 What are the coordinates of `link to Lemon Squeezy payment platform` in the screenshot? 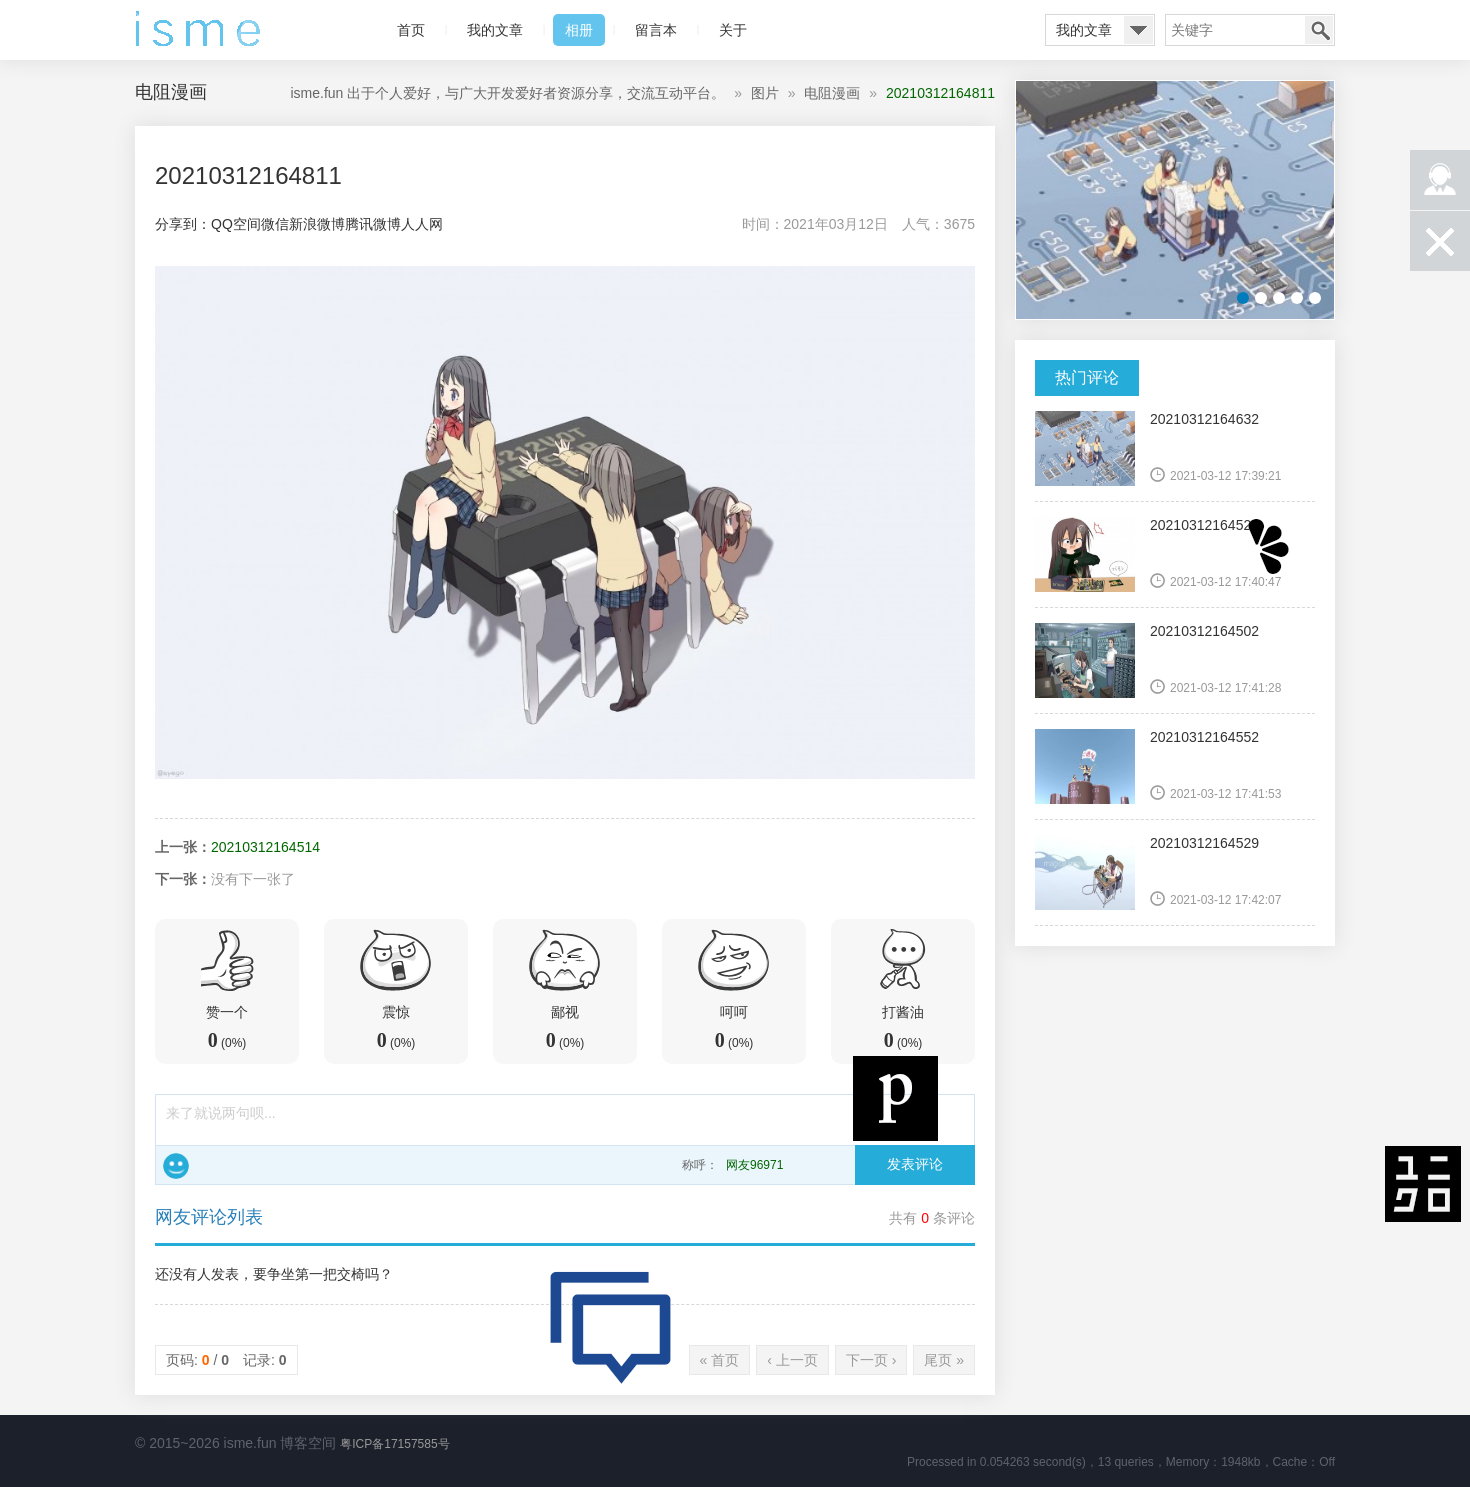 It's located at (1268, 546).